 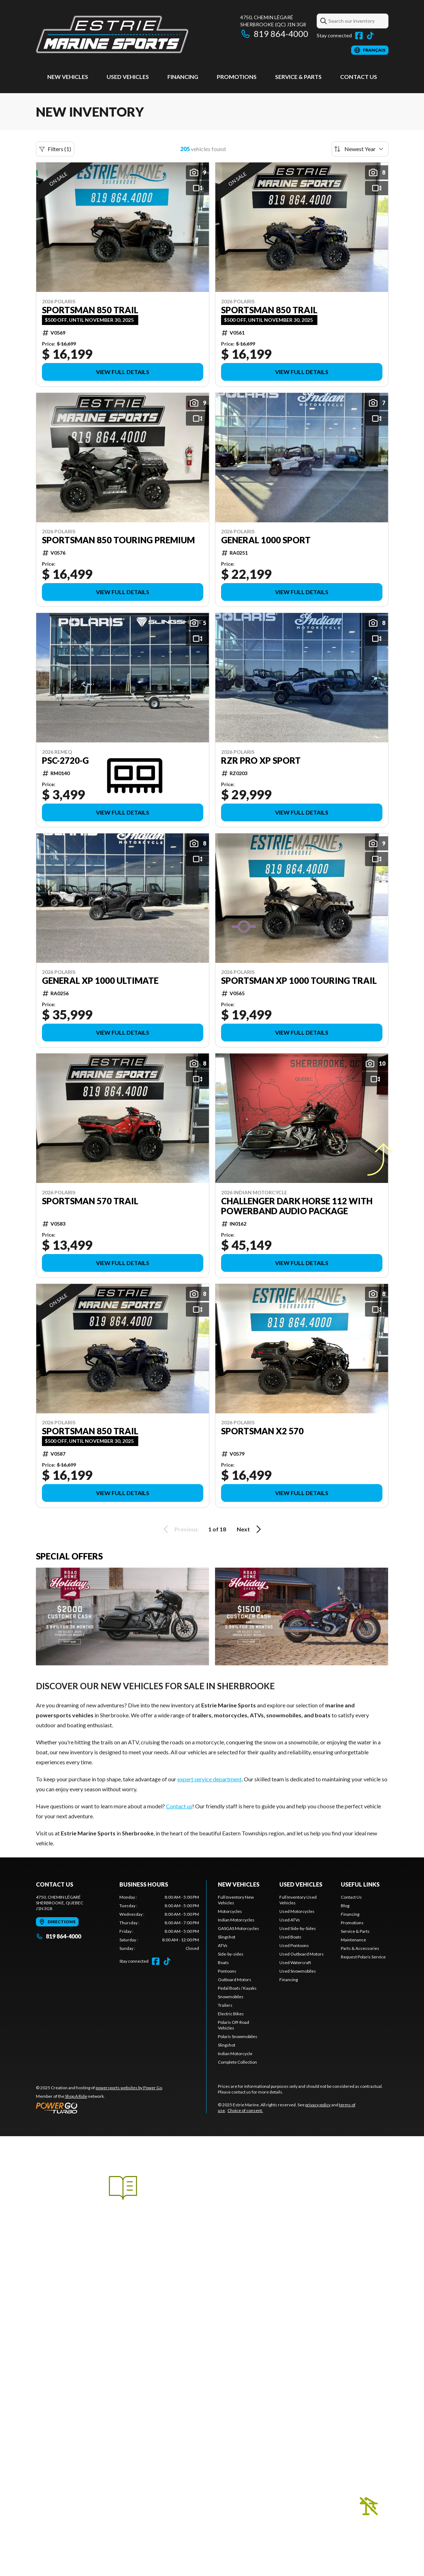 I want to click on access boules or pétanque game, so click(x=83, y=632).